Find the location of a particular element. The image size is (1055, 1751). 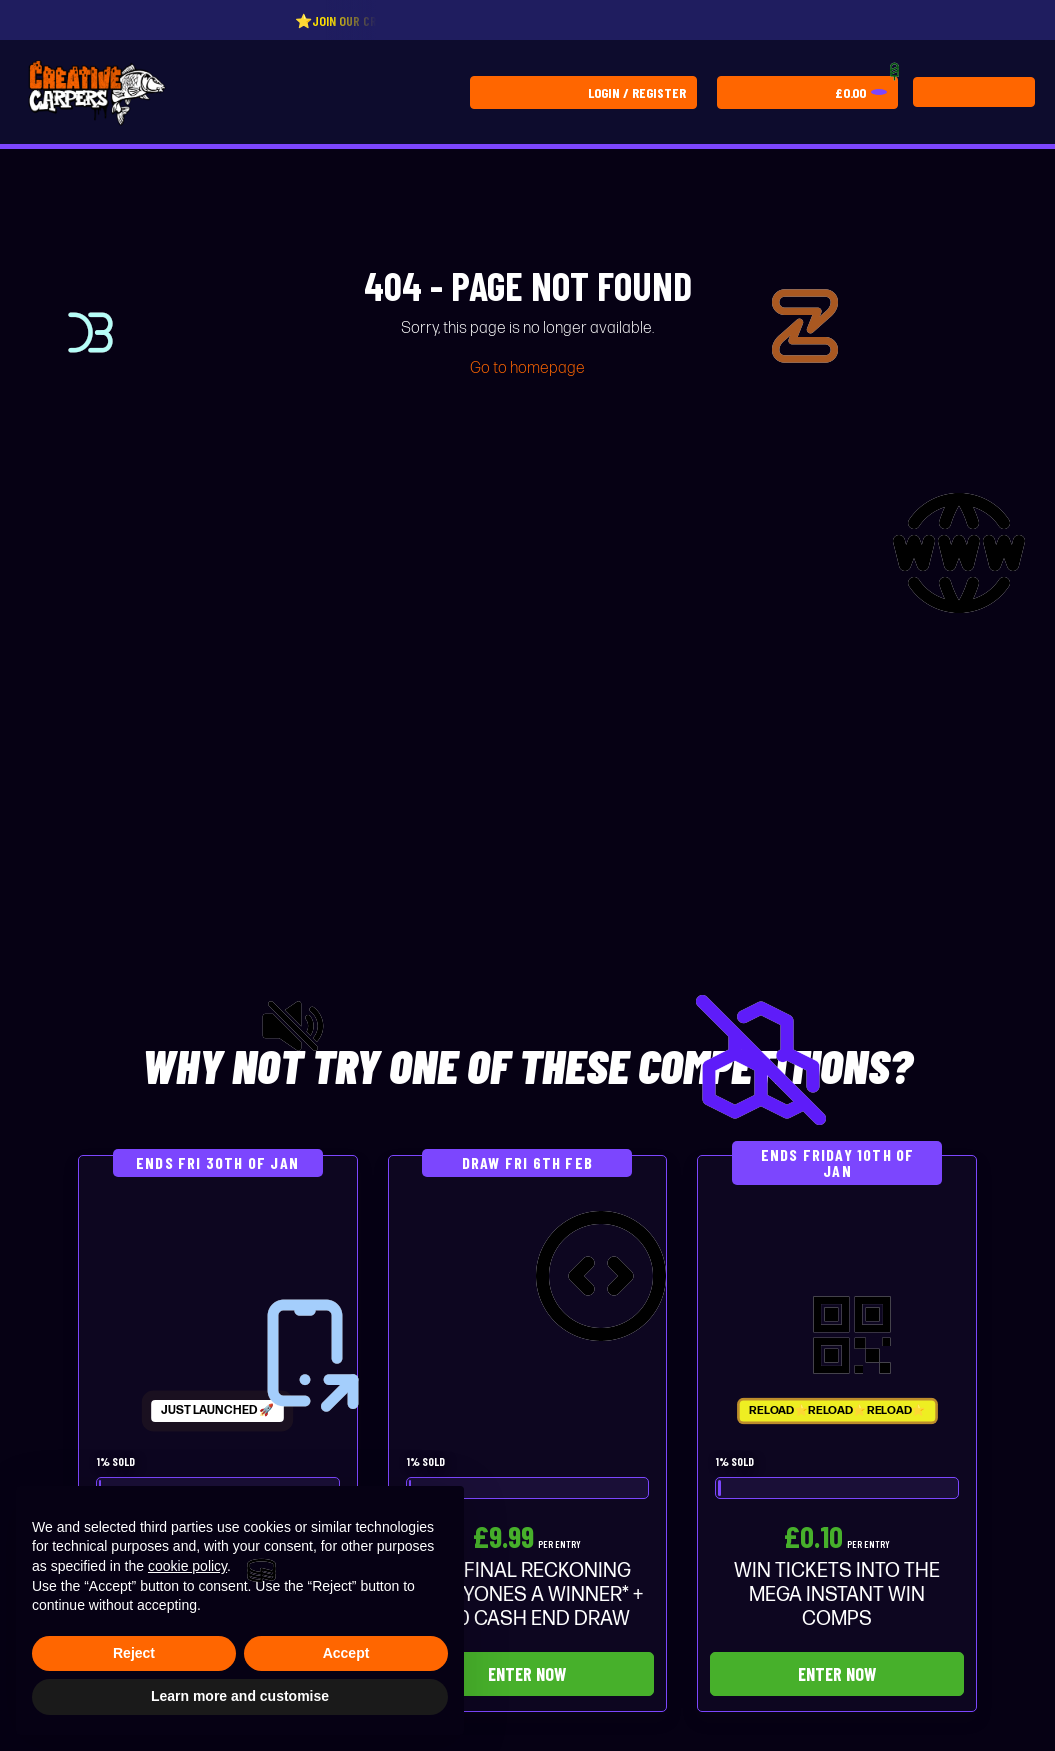

D3.js data visualization library logo is located at coordinates (90, 332).